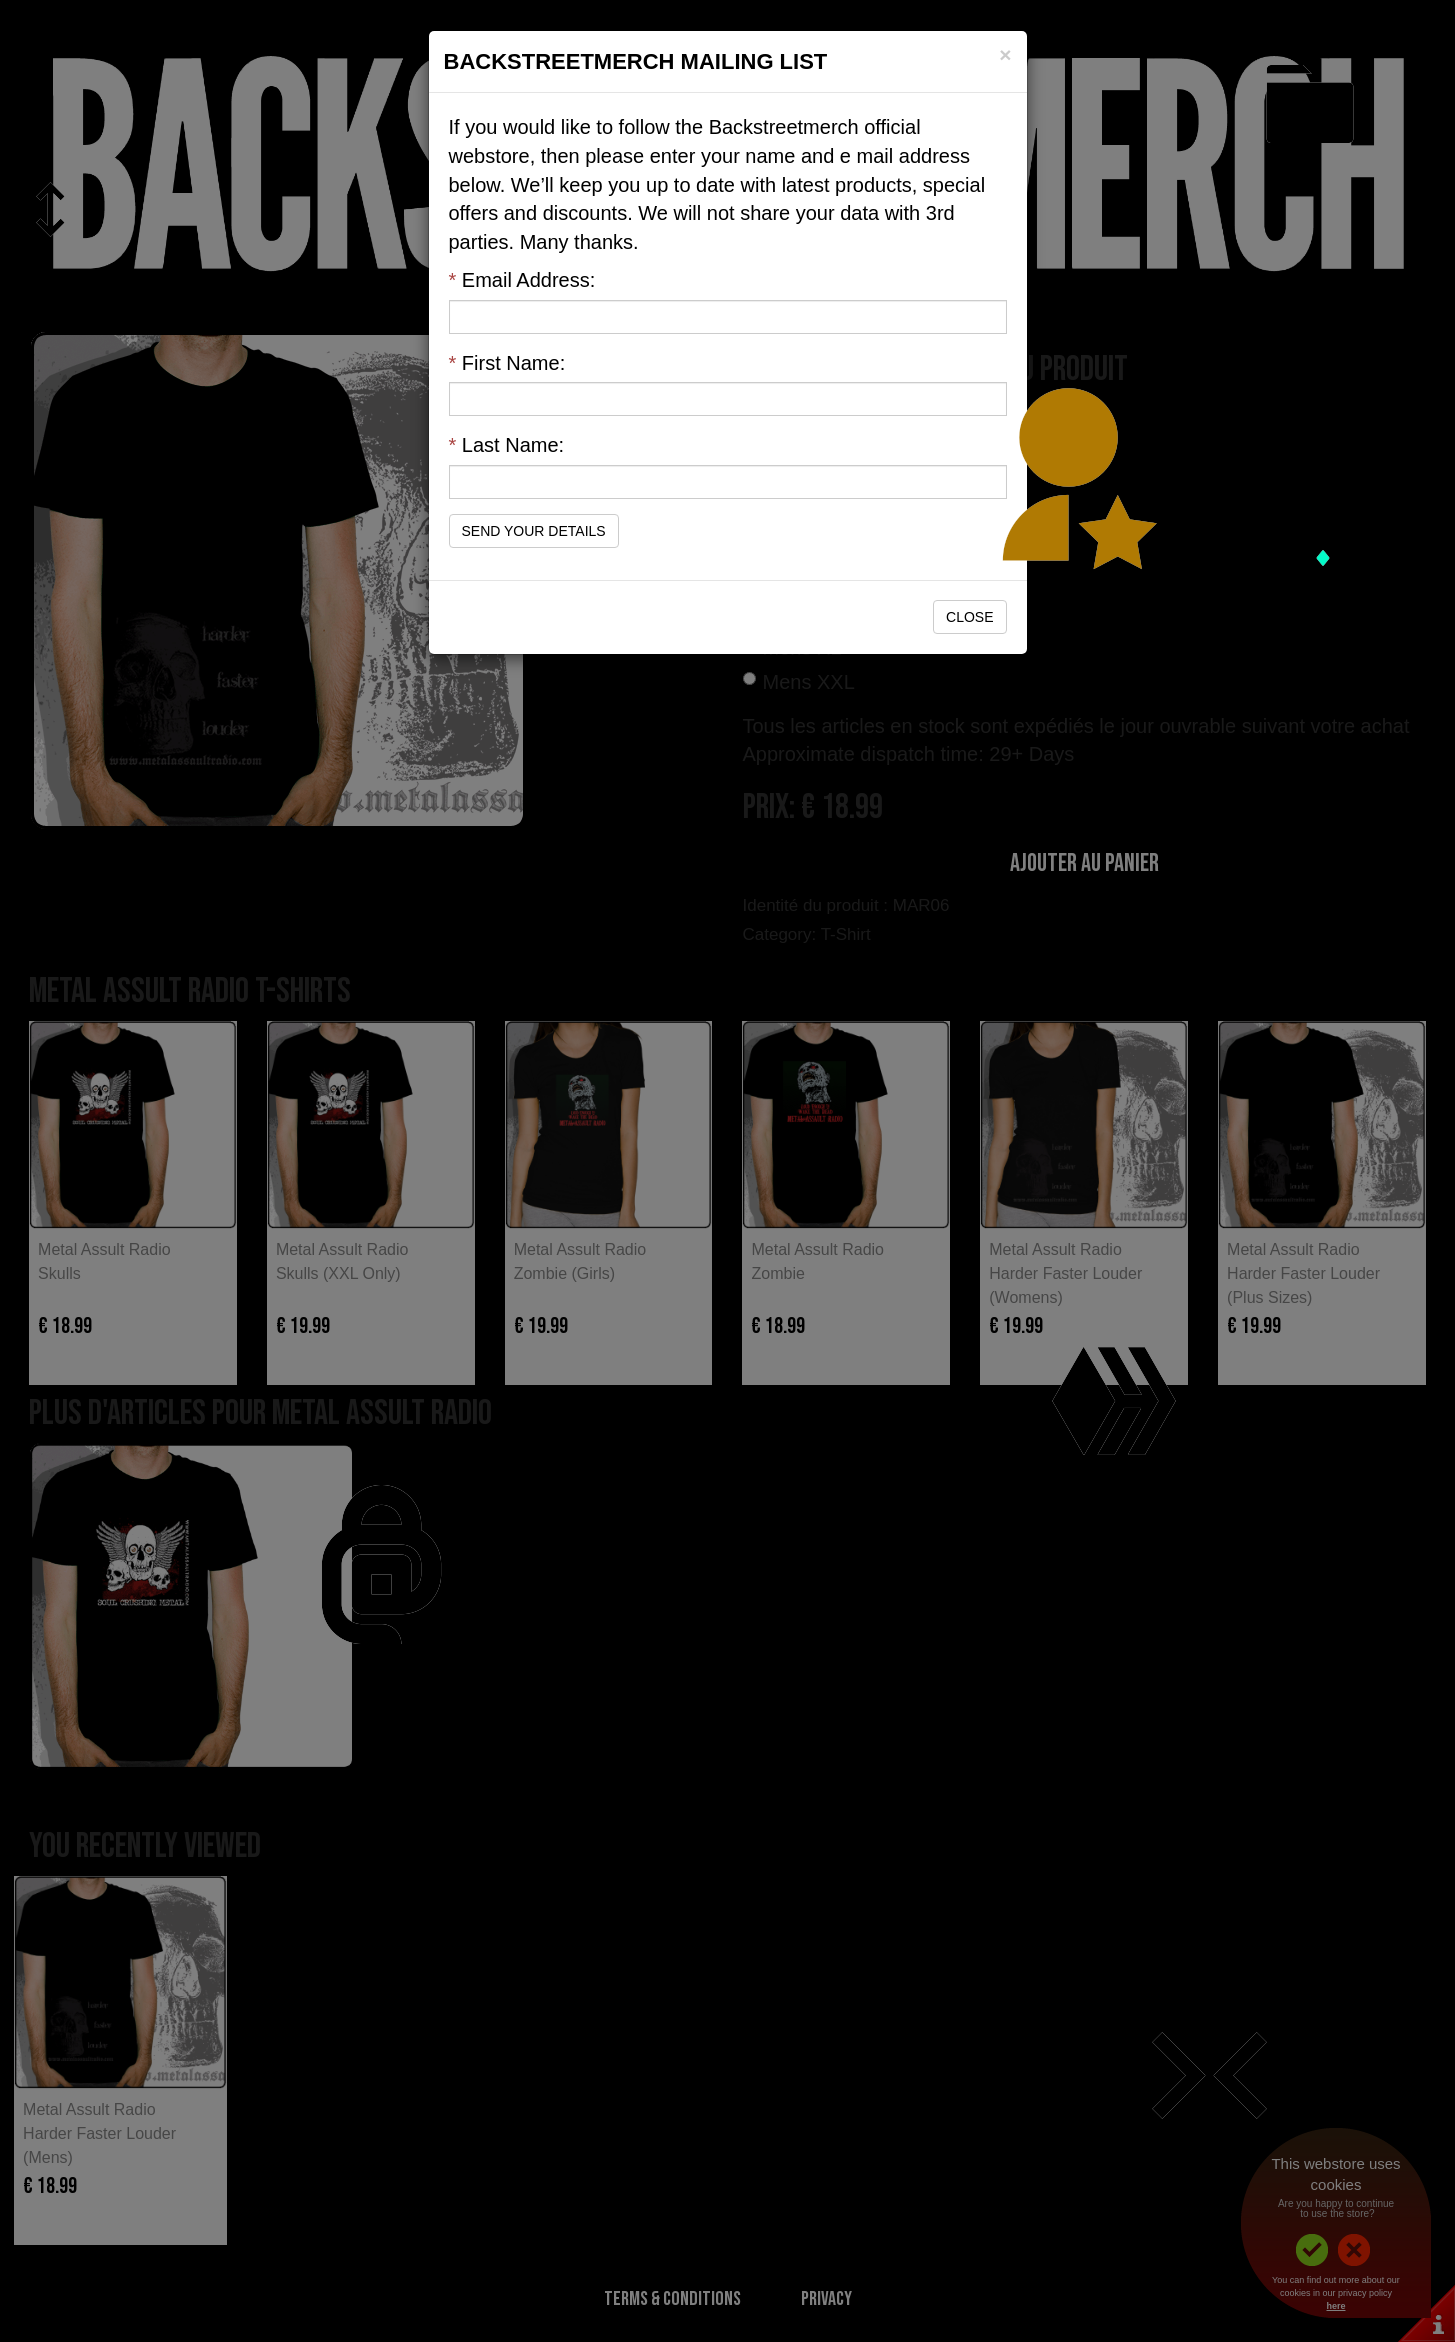 The width and height of the screenshot is (1455, 2342). Describe the element at coordinates (1323, 558) in the screenshot. I see `diamond suit symbol for card games` at that location.